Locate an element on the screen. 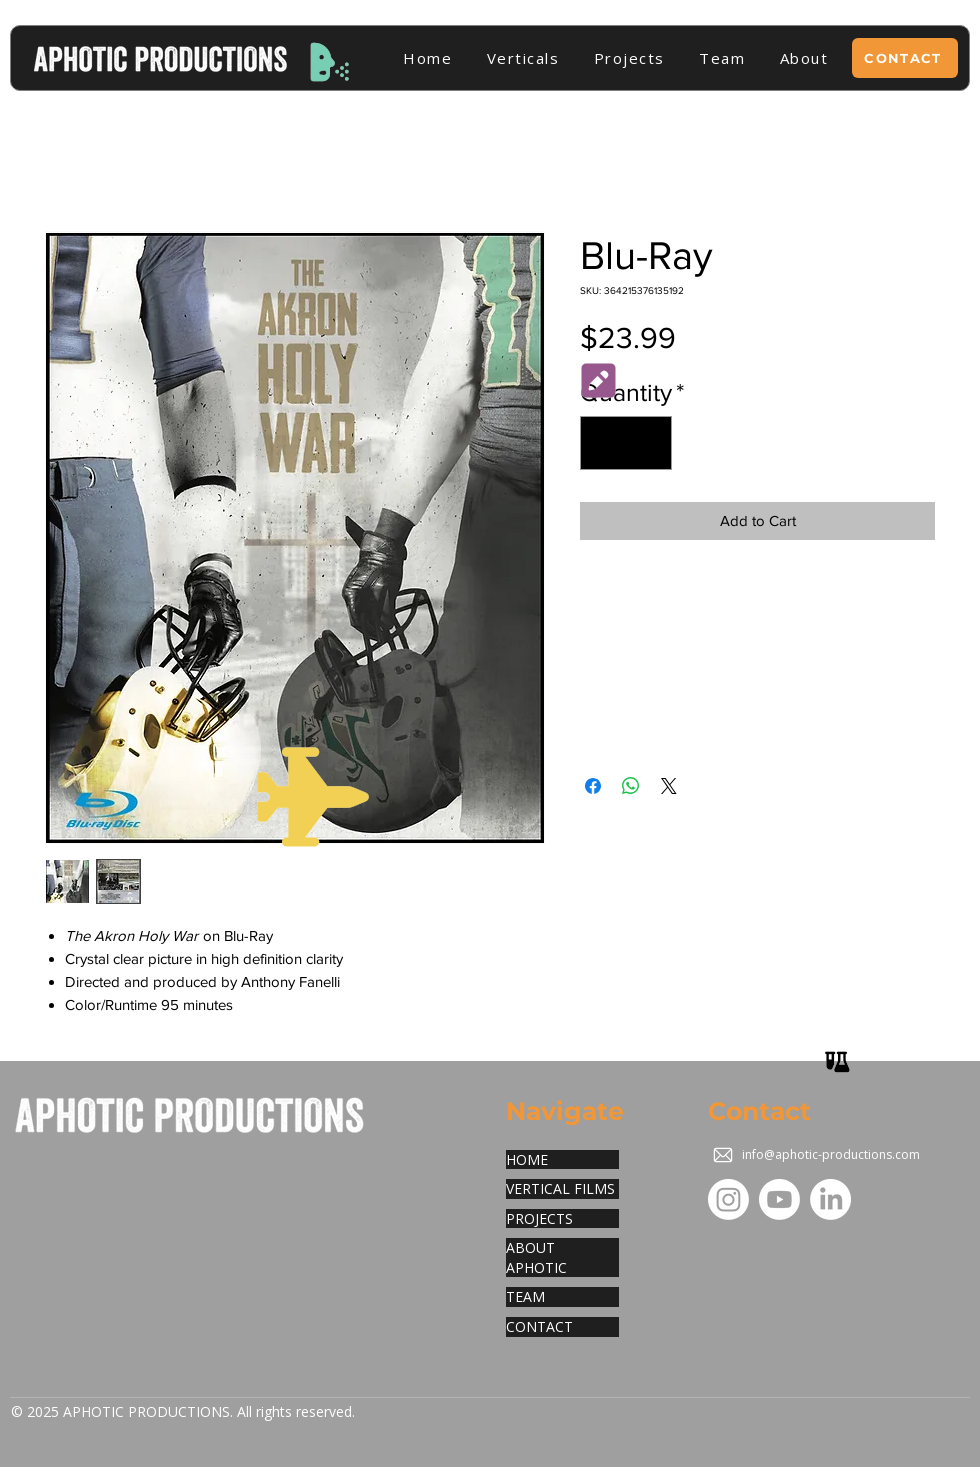 The height and width of the screenshot is (1467, 980). access laboratory or science tools is located at coordinates (838, 1062).